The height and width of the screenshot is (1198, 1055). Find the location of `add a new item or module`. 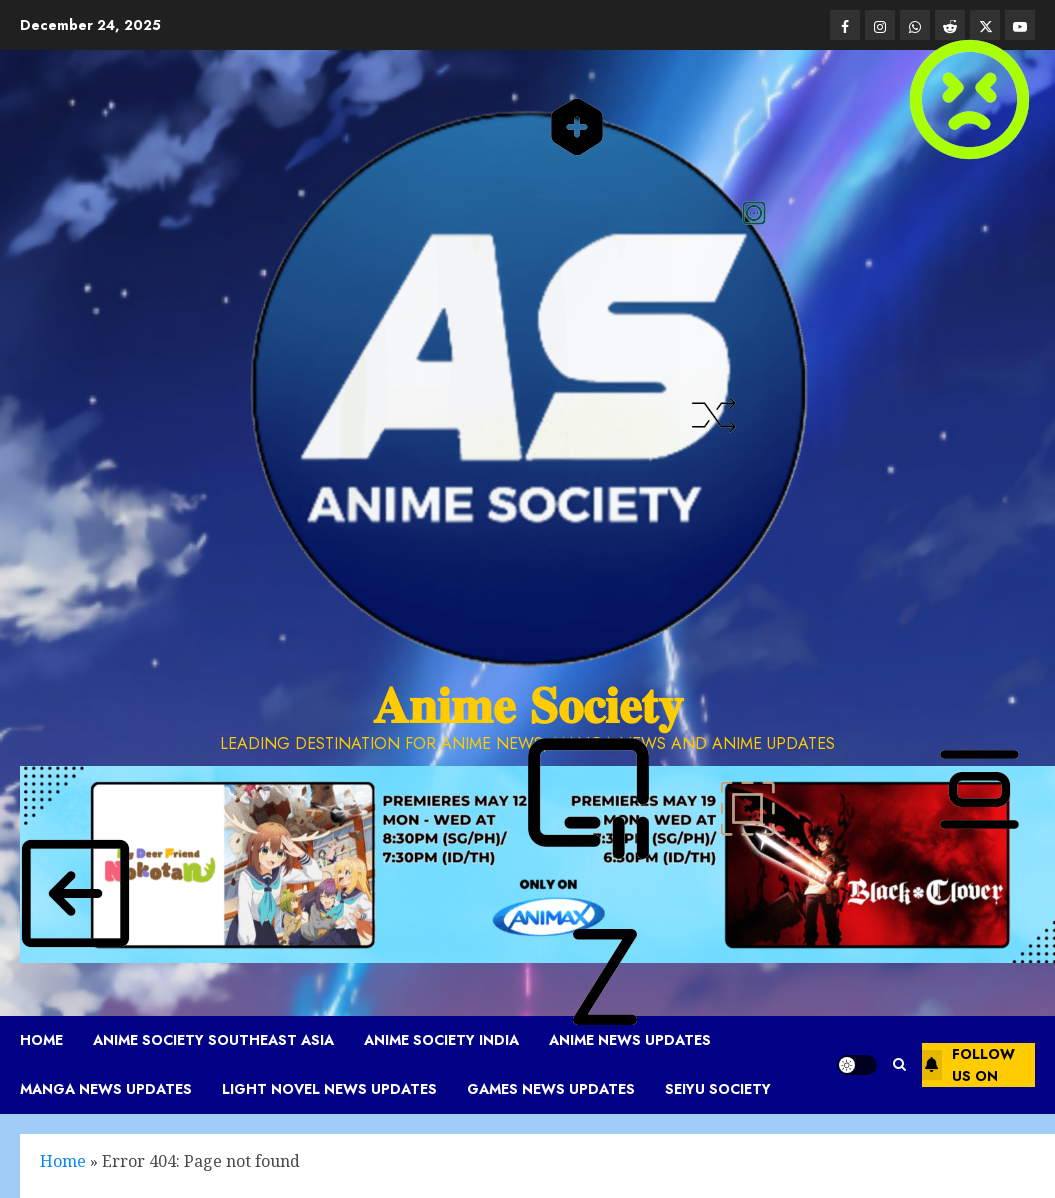

add a new item or module is located at coordinates (577, 127).